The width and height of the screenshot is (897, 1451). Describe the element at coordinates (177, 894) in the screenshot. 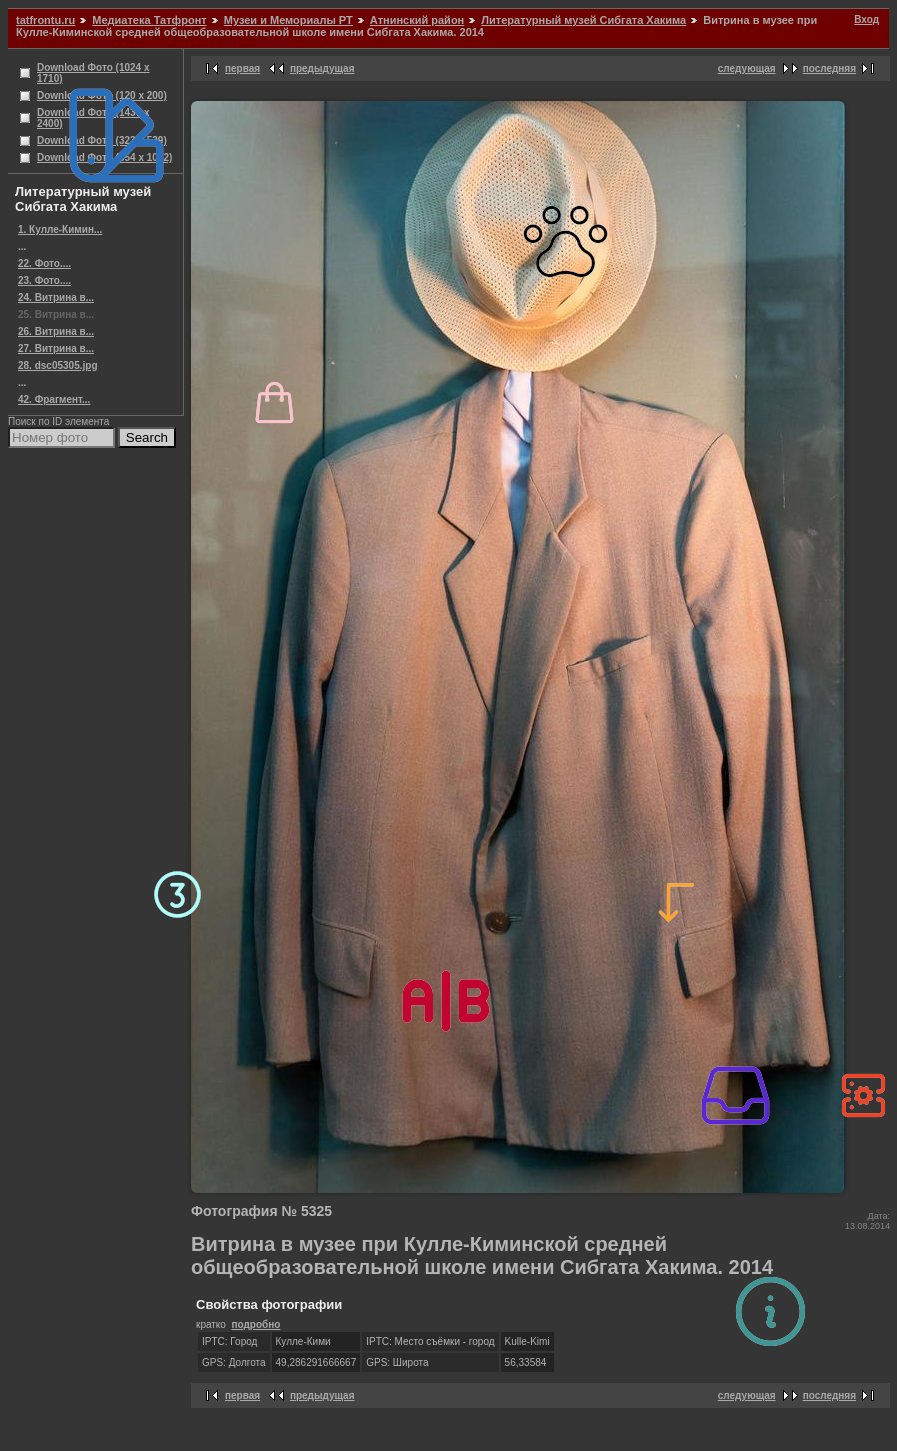

I see `indicates step three in a multi-step process` at that location.